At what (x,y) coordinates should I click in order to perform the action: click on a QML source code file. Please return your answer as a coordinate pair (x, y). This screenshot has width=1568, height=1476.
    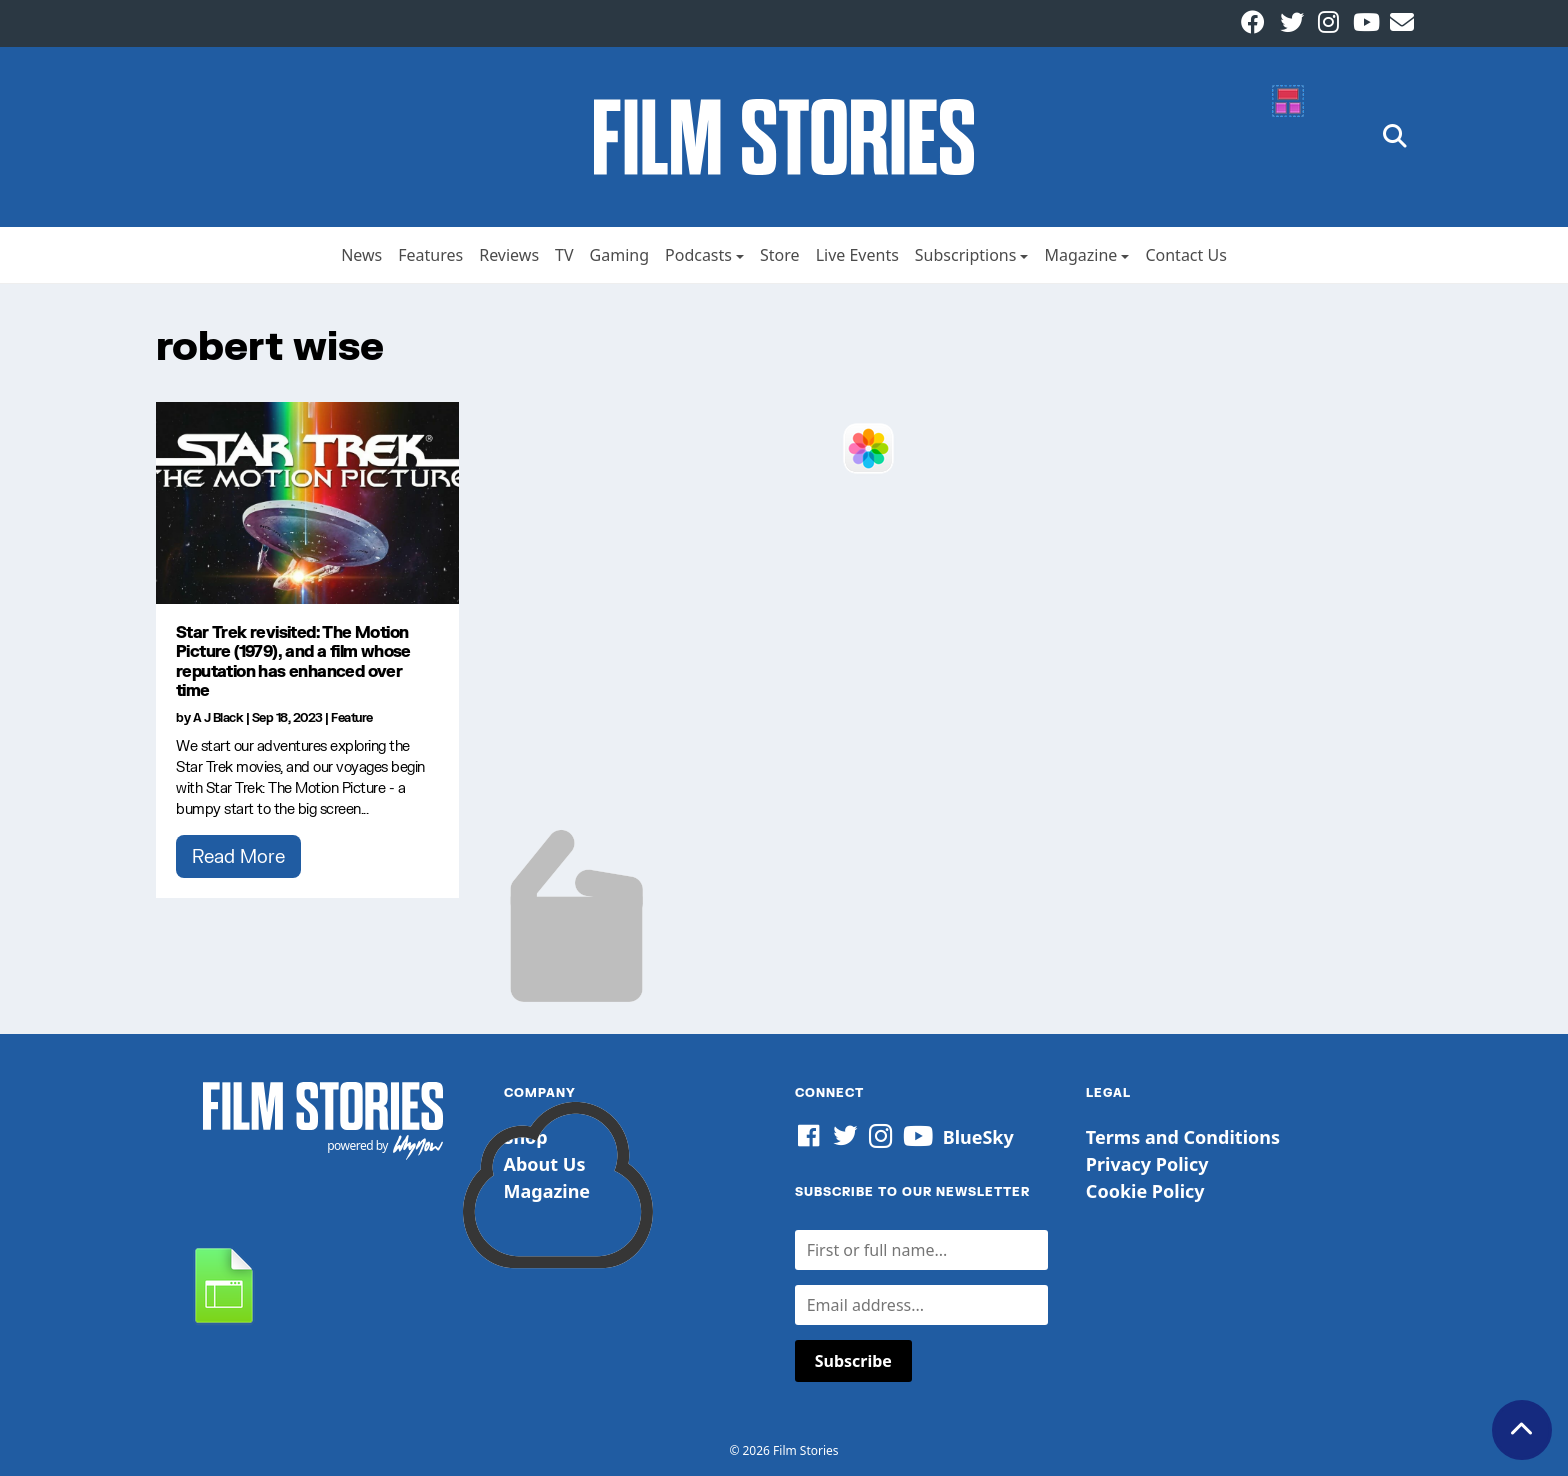
    Looking at the image, I should click on (224, 1287).